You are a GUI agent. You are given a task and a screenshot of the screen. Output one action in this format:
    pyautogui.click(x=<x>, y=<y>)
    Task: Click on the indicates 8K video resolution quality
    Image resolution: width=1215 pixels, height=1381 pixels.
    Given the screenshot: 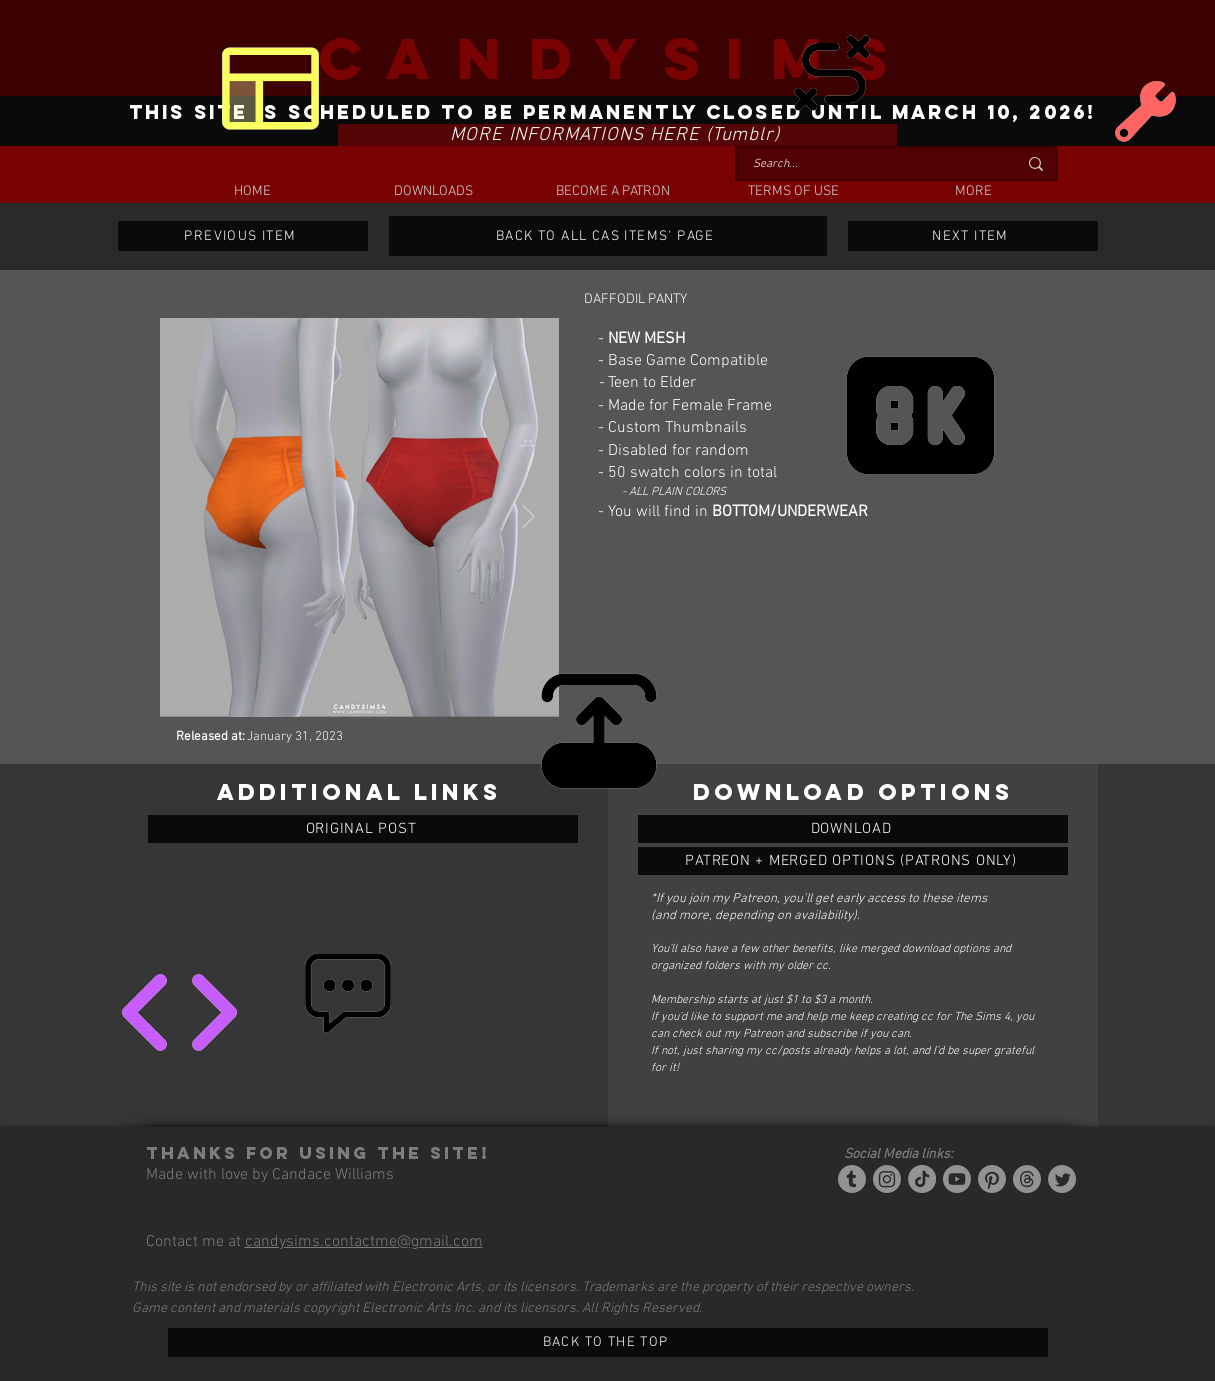 What is the action you would take?
    pyautogui.click(x=920, y=415)
    